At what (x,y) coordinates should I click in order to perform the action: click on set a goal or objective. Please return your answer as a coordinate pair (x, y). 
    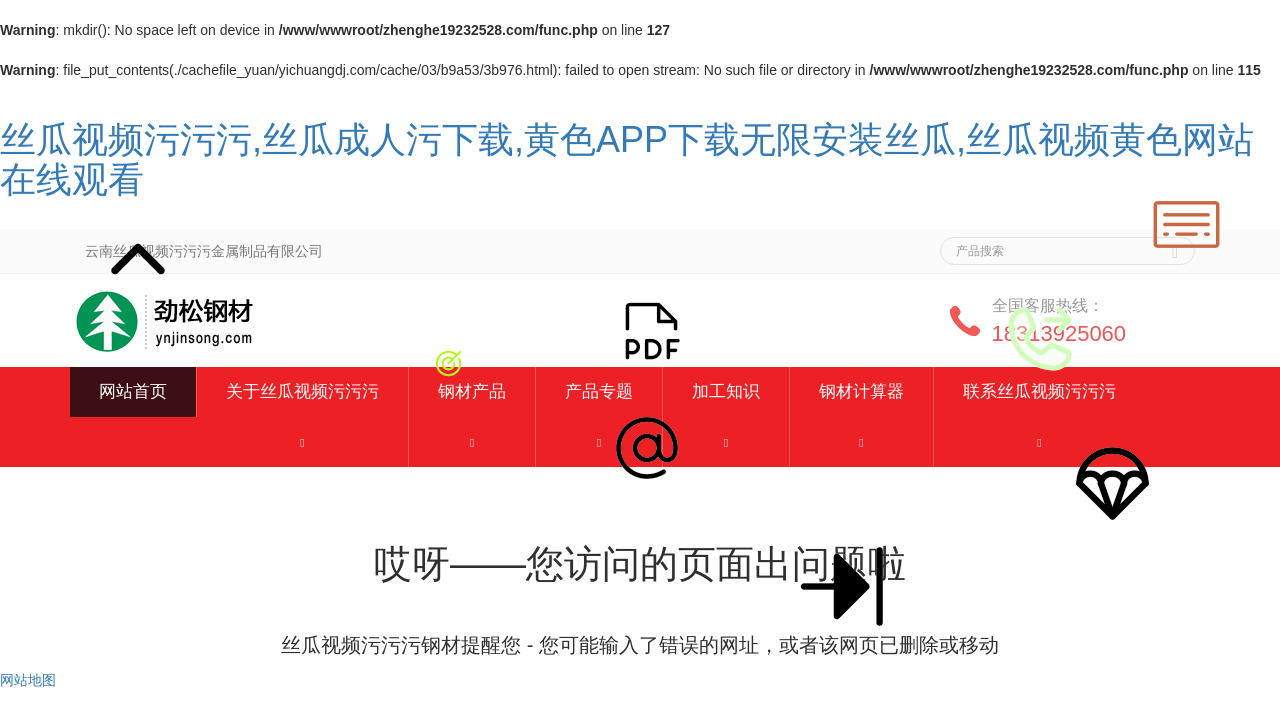
    Looking at the image, I should click on (448, 363).